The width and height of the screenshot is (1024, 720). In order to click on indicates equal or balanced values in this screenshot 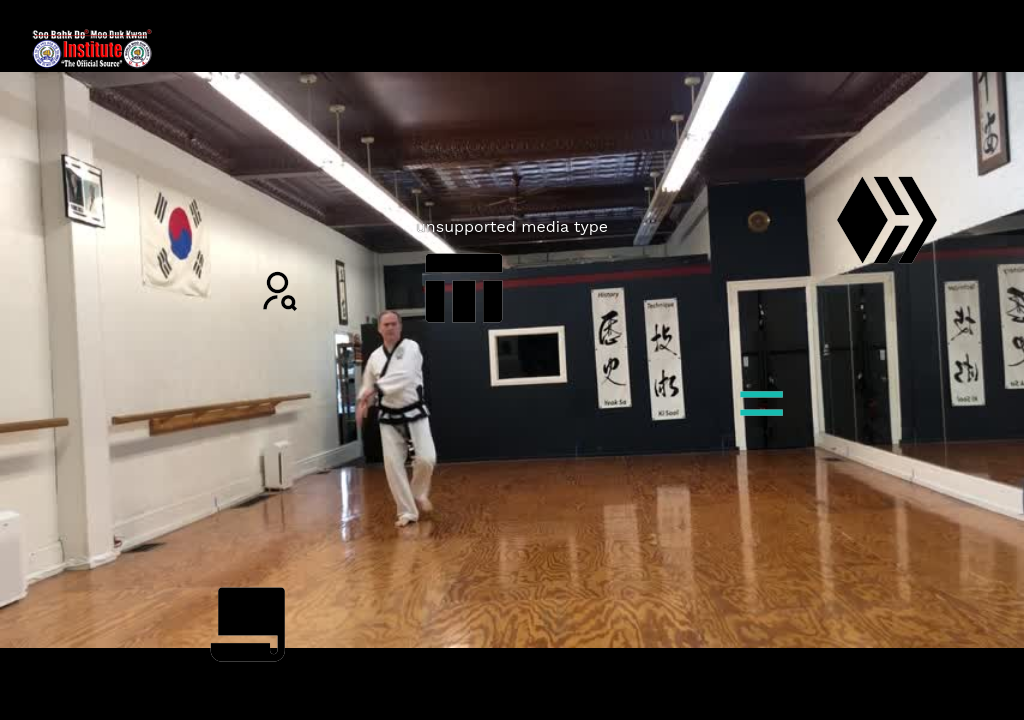, I will do `click(761, 403)`.